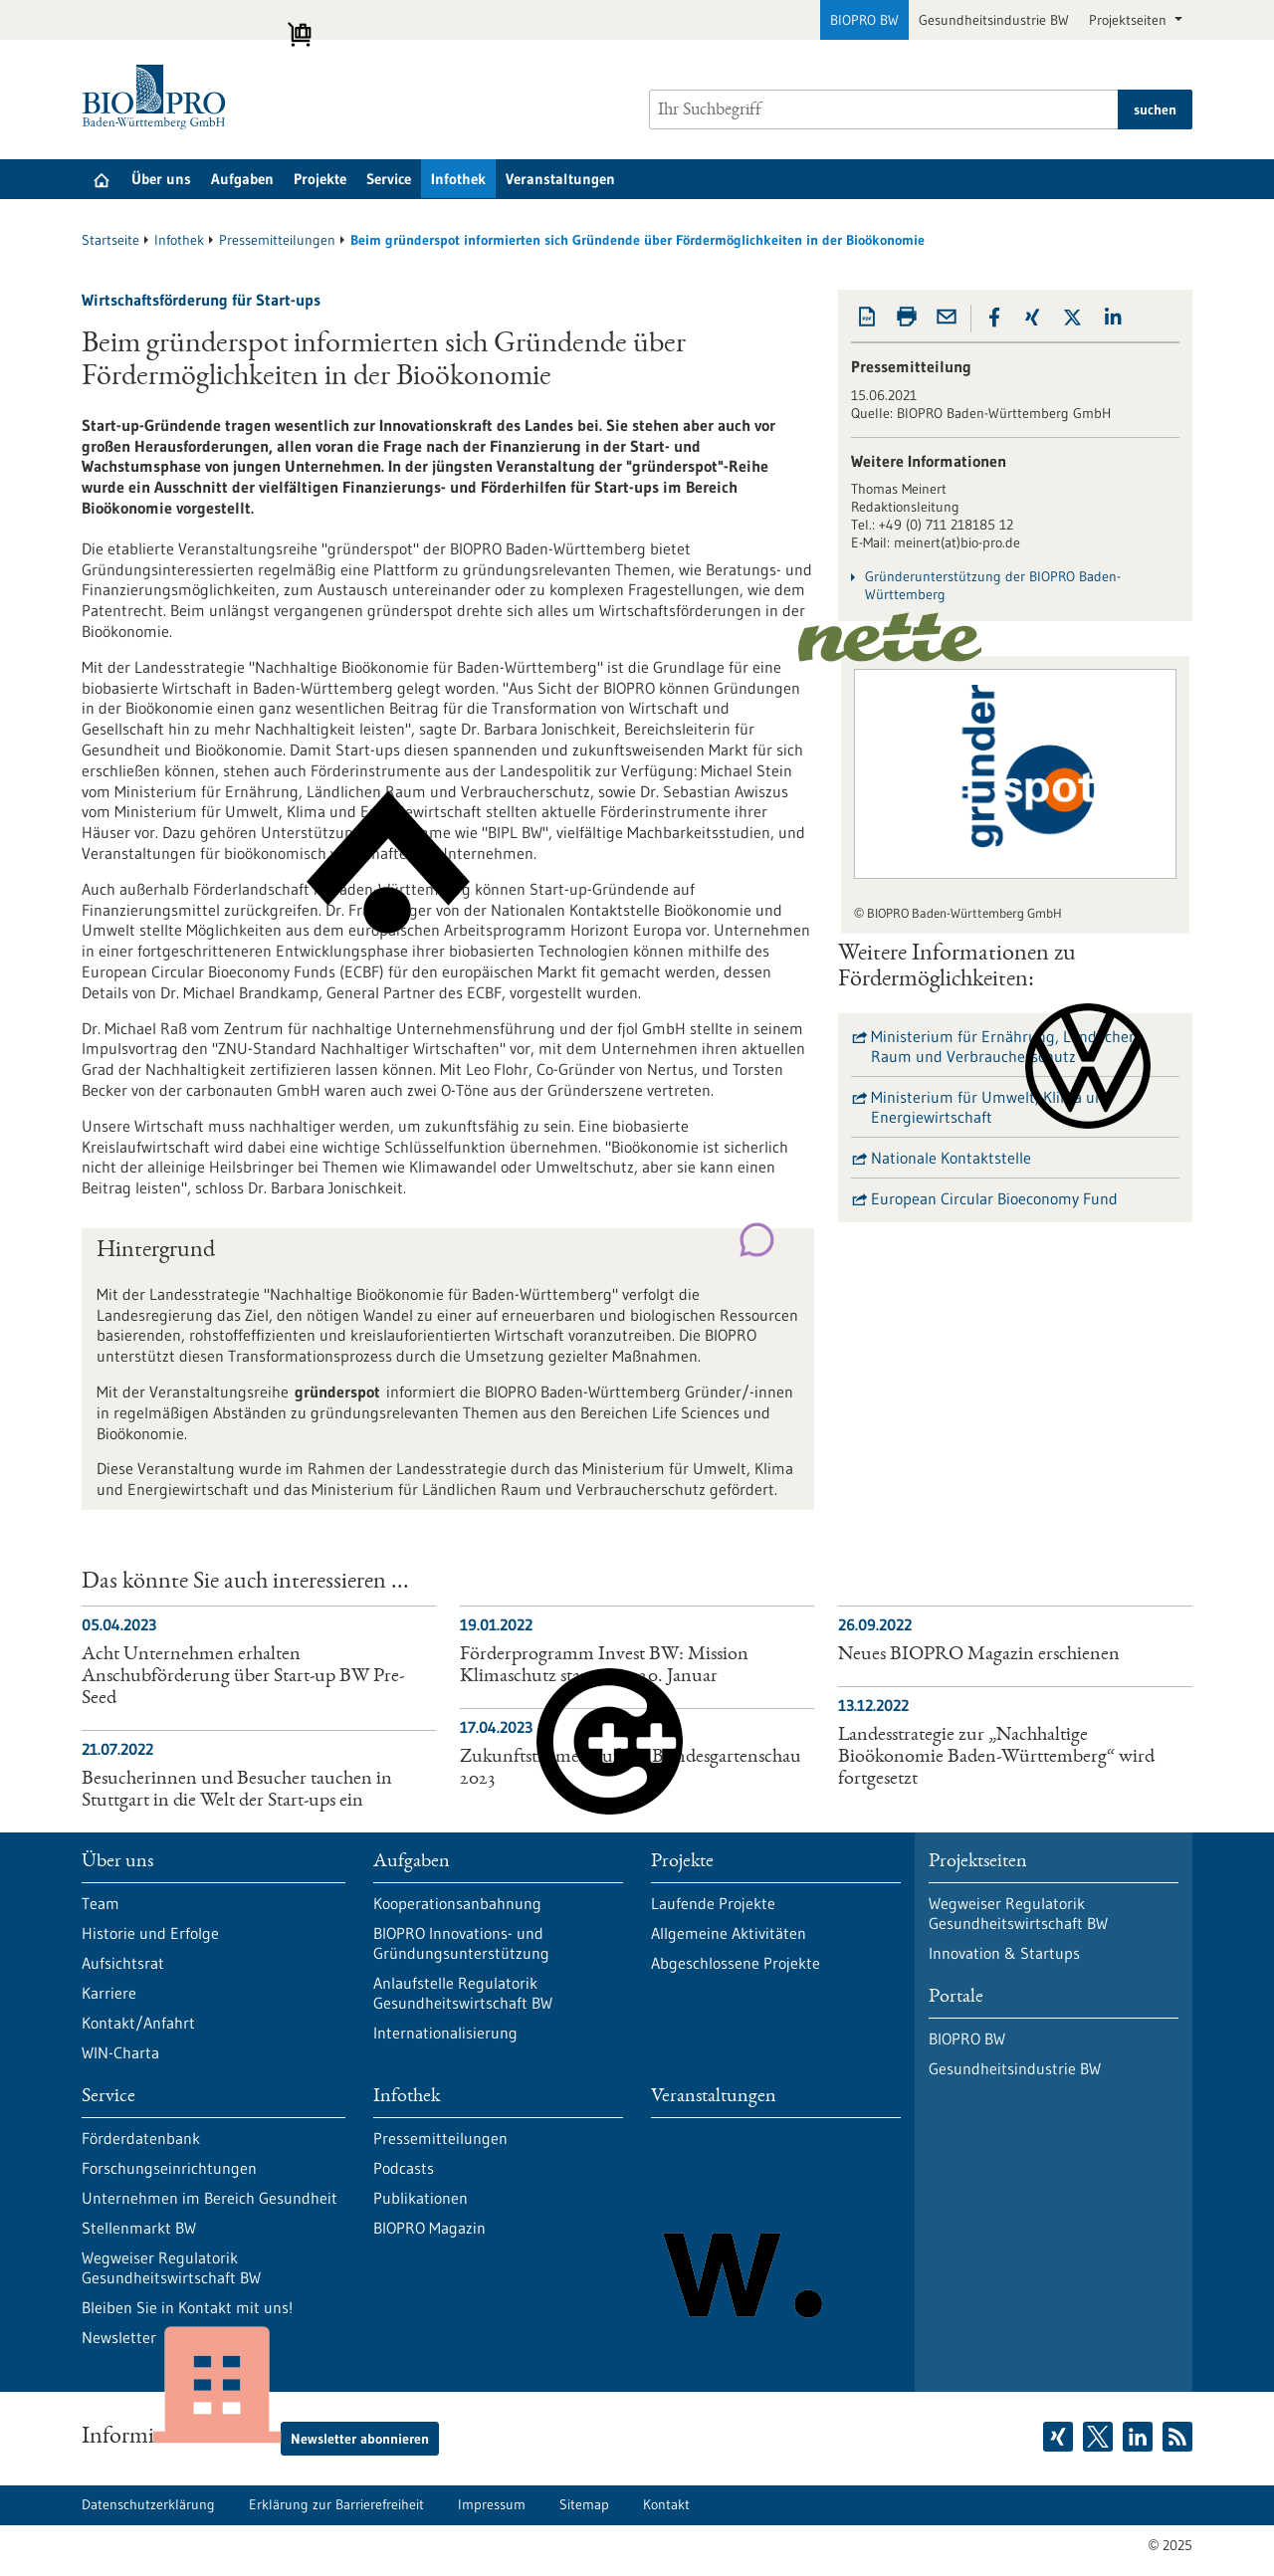 Image resolution: width=1274 pixels, height=2576 pixels. What do you see at coordinates (1088, 1066) in the screenshot?
I see `volkswagen brand logo` at bounding box center [1088, 1066].